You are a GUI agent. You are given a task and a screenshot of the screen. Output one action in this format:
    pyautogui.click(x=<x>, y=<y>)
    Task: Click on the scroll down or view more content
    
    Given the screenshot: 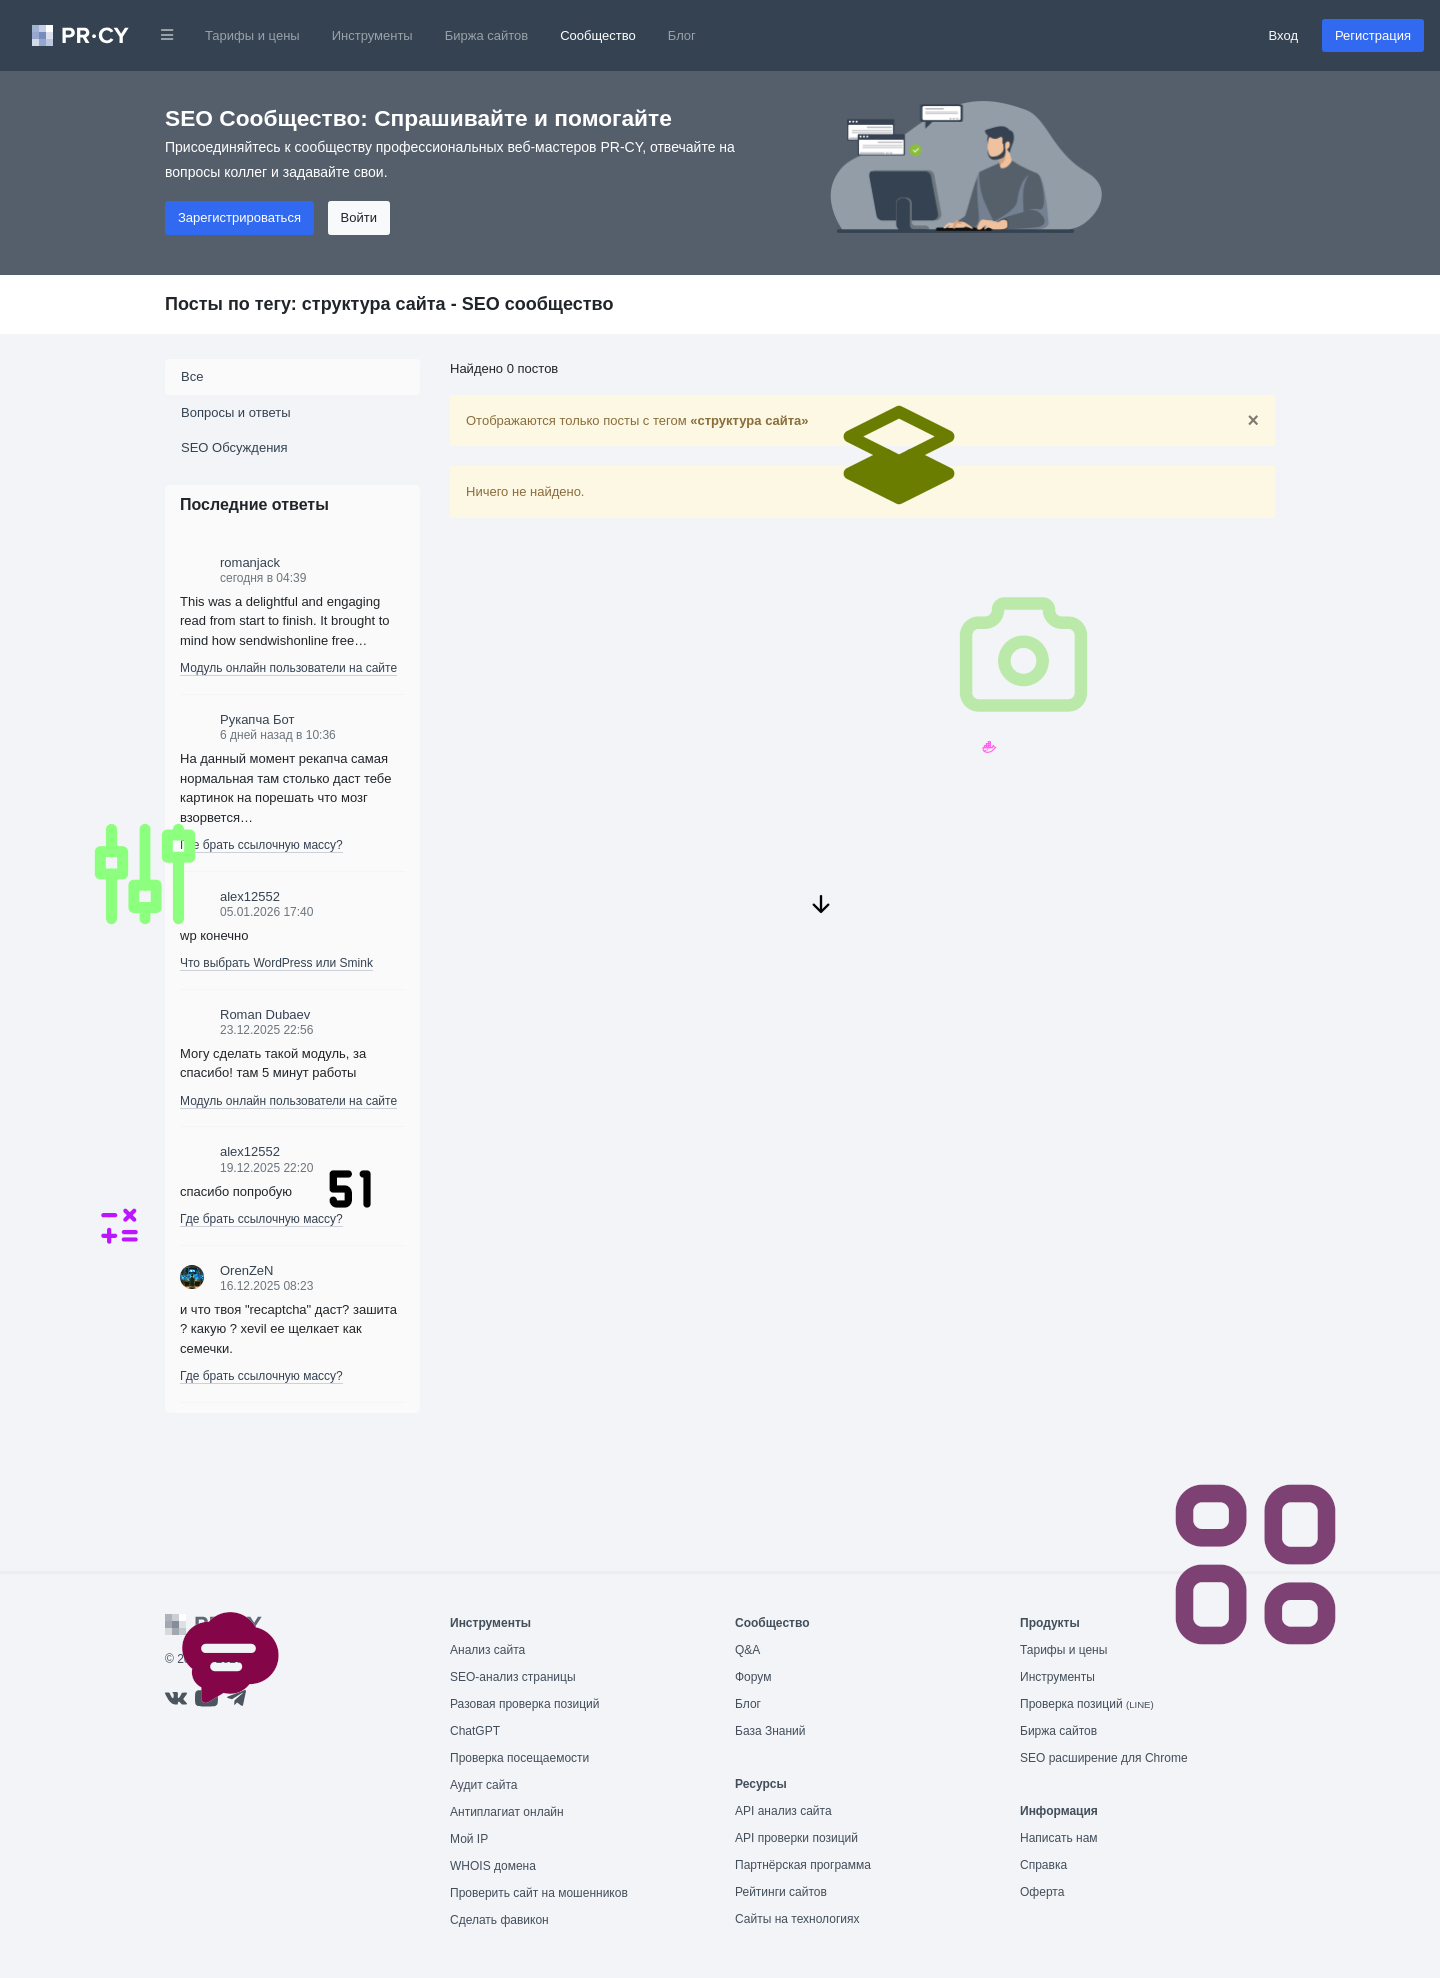 What is the action you would take?
    pyautogui.click(x=821, y=904)
    